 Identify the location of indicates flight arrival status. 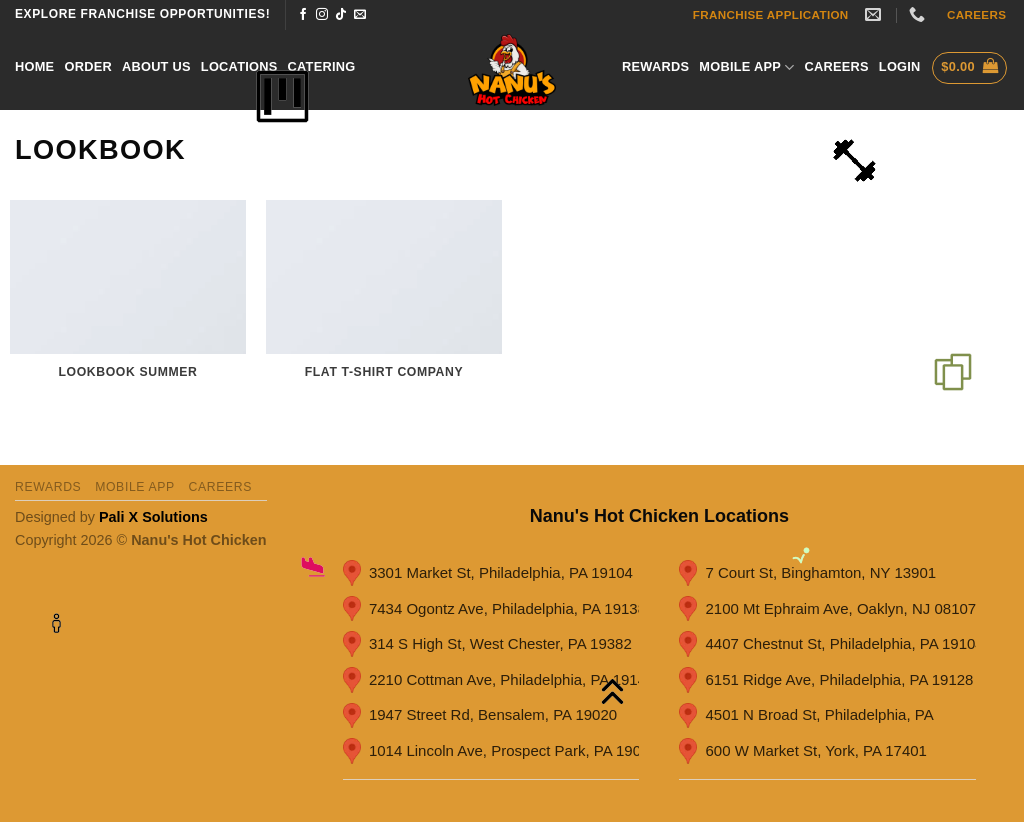
(312, 567).